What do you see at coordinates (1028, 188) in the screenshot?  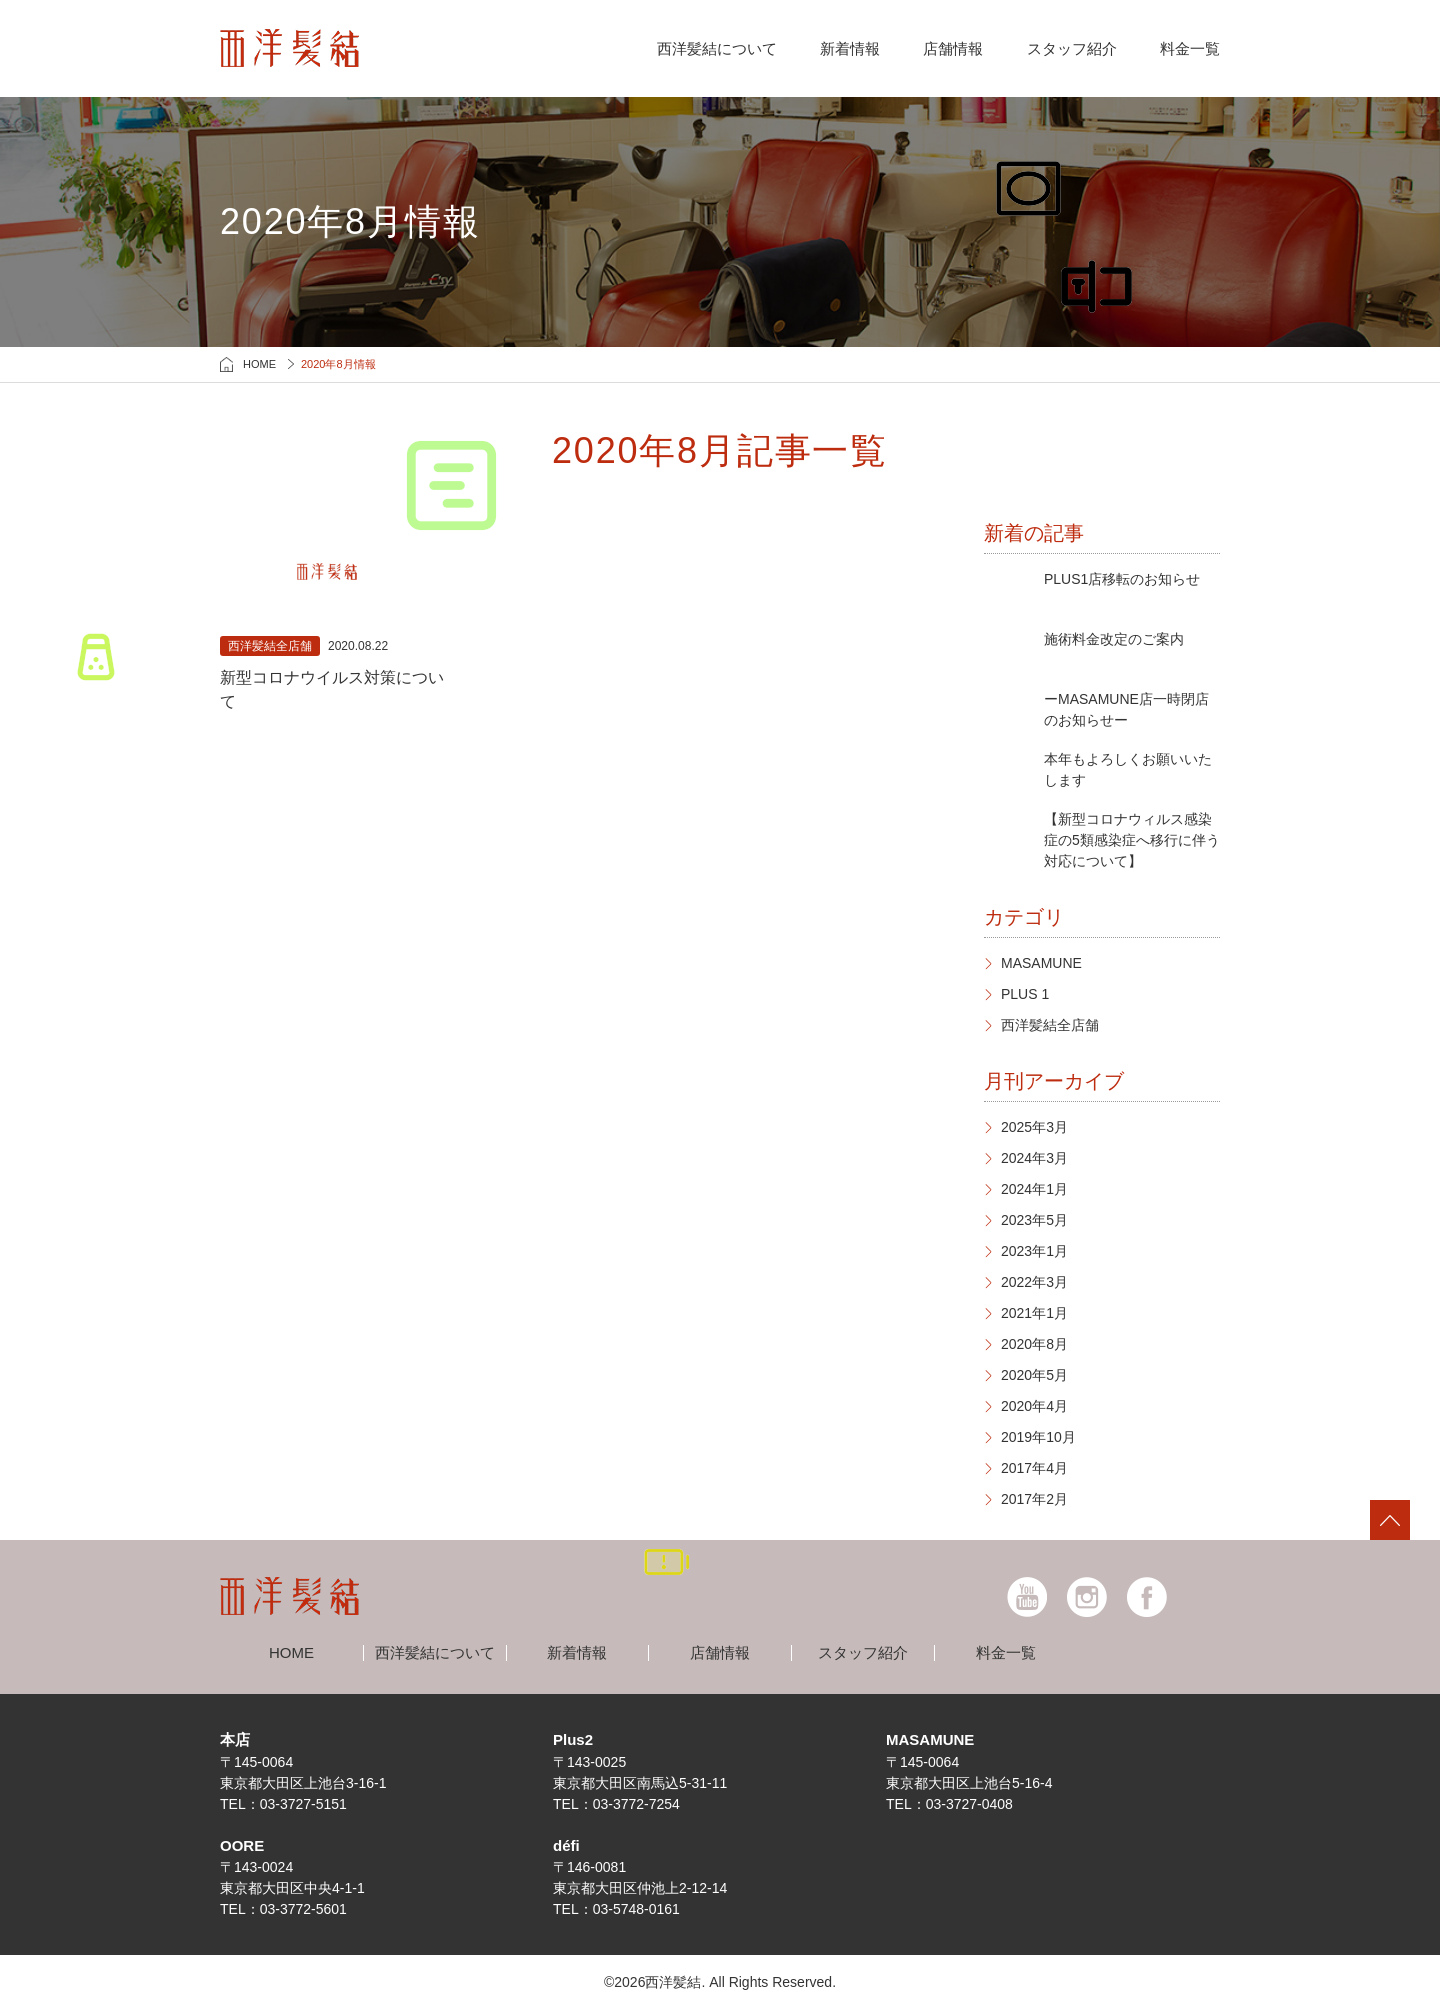 I see `apply vignette effect to photo` at bounding box center [1028, 188].